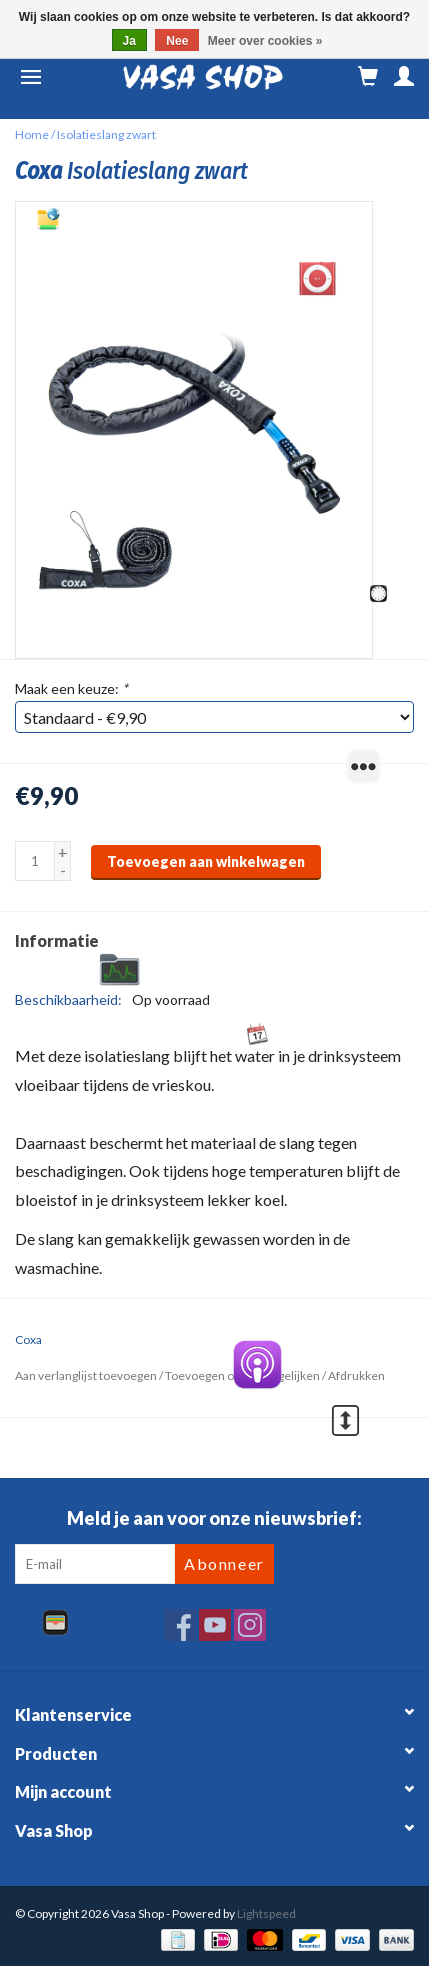 The height and width of the screenshot is (1966, 429). I want to click on access wallet and payment settings, so click(55, 1622).